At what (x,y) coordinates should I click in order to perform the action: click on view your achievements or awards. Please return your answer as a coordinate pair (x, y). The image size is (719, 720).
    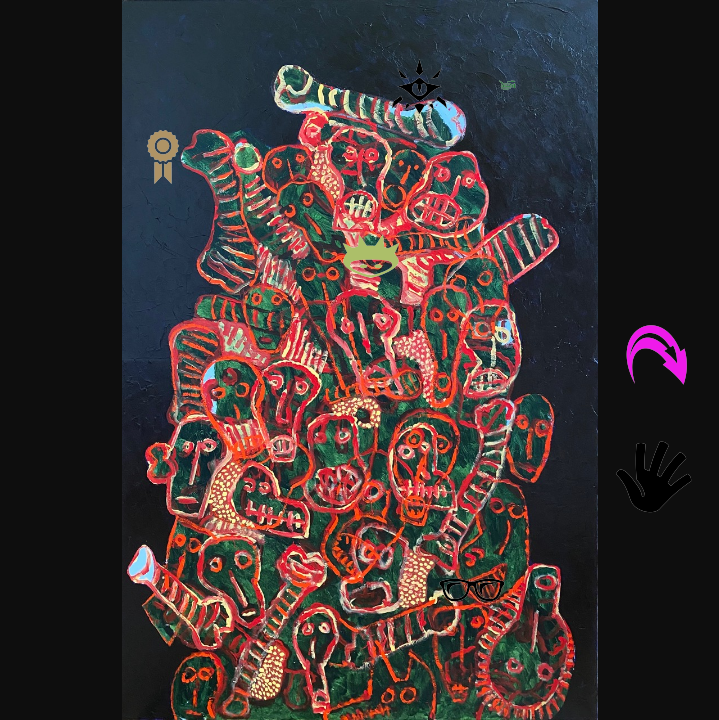
    Looking at the image, I should click on (163, 157).